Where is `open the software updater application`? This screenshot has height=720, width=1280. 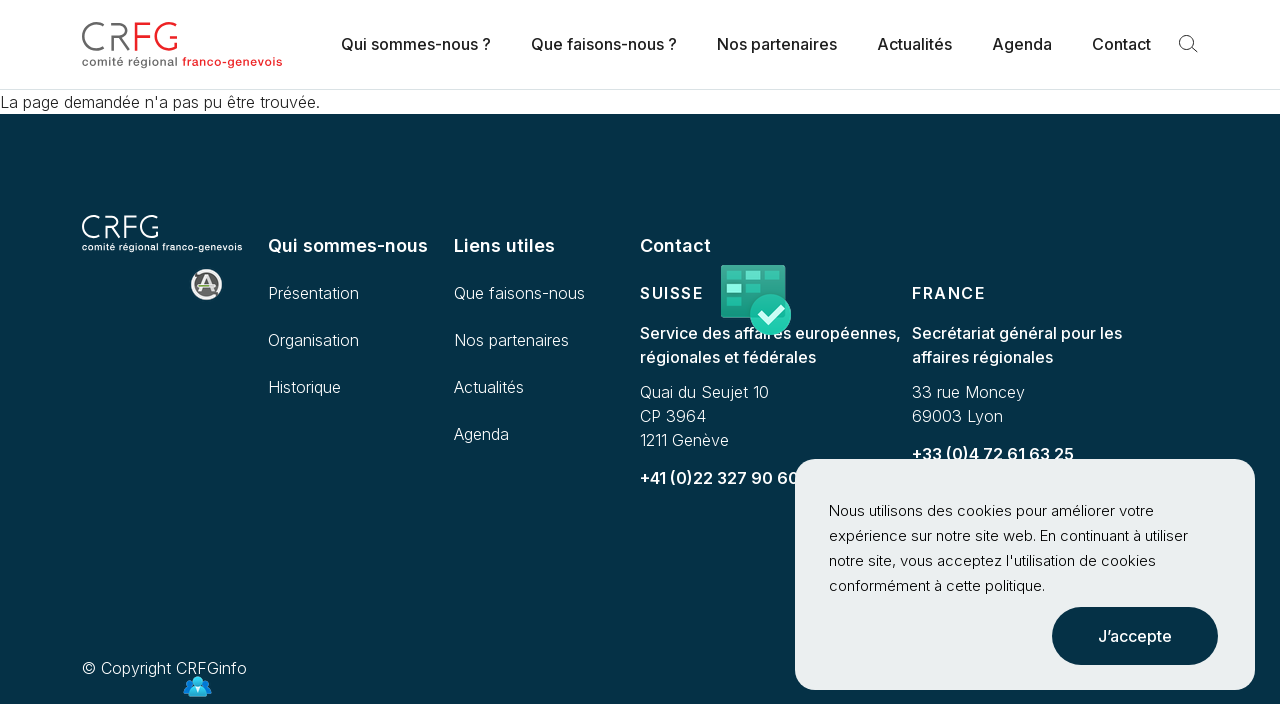
open the software updater application is located at coordinates (206, 284).